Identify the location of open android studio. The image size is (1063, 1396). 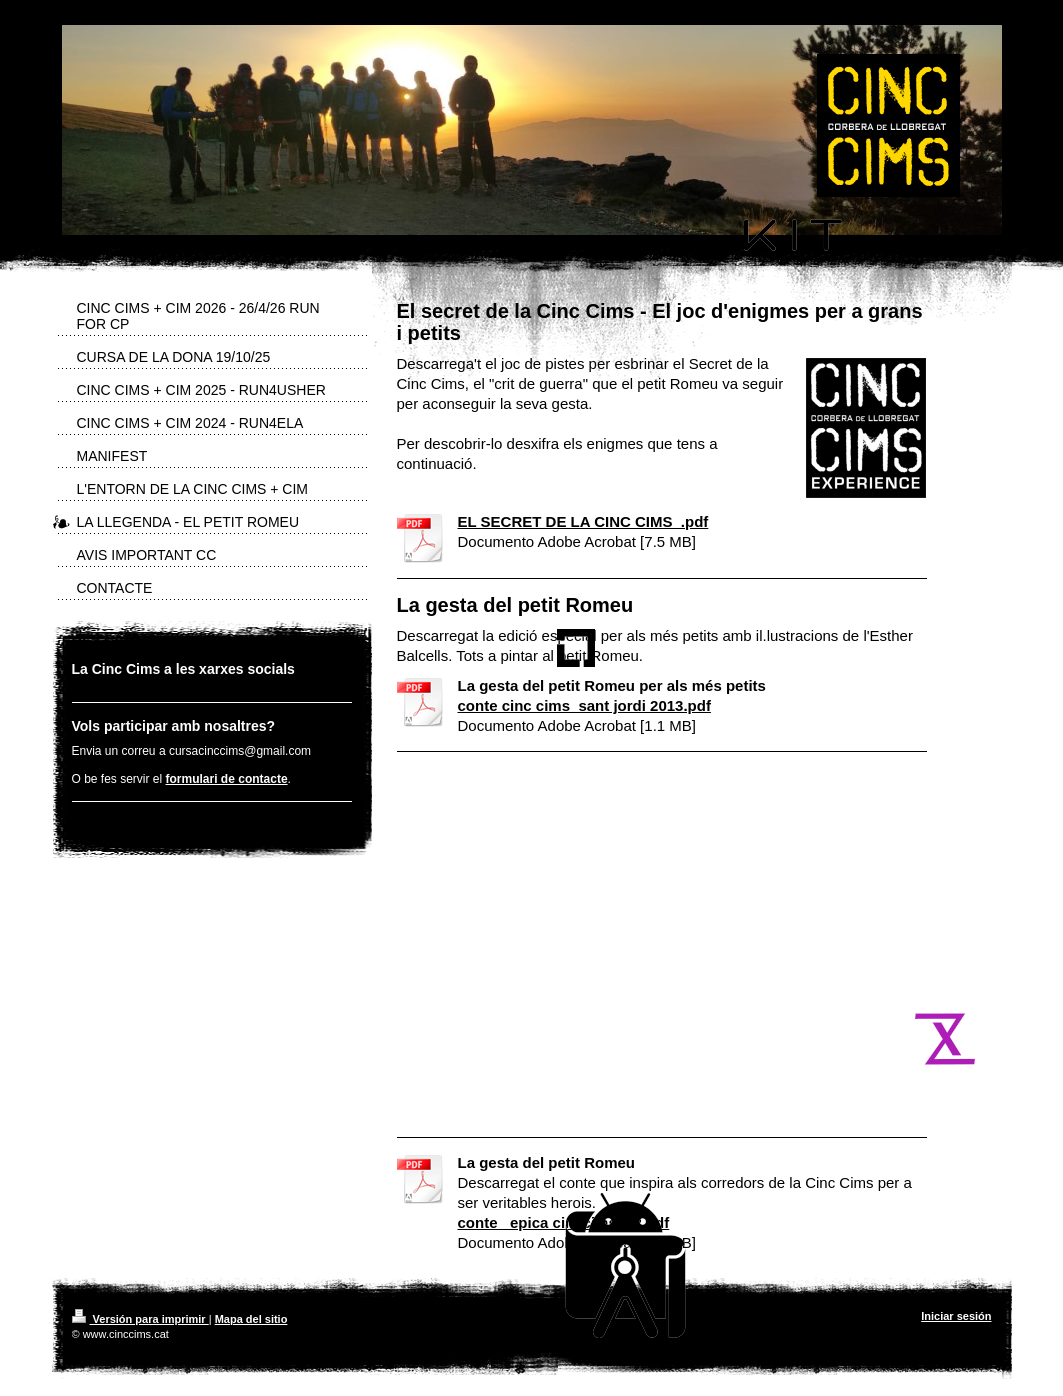
(625, 1265).